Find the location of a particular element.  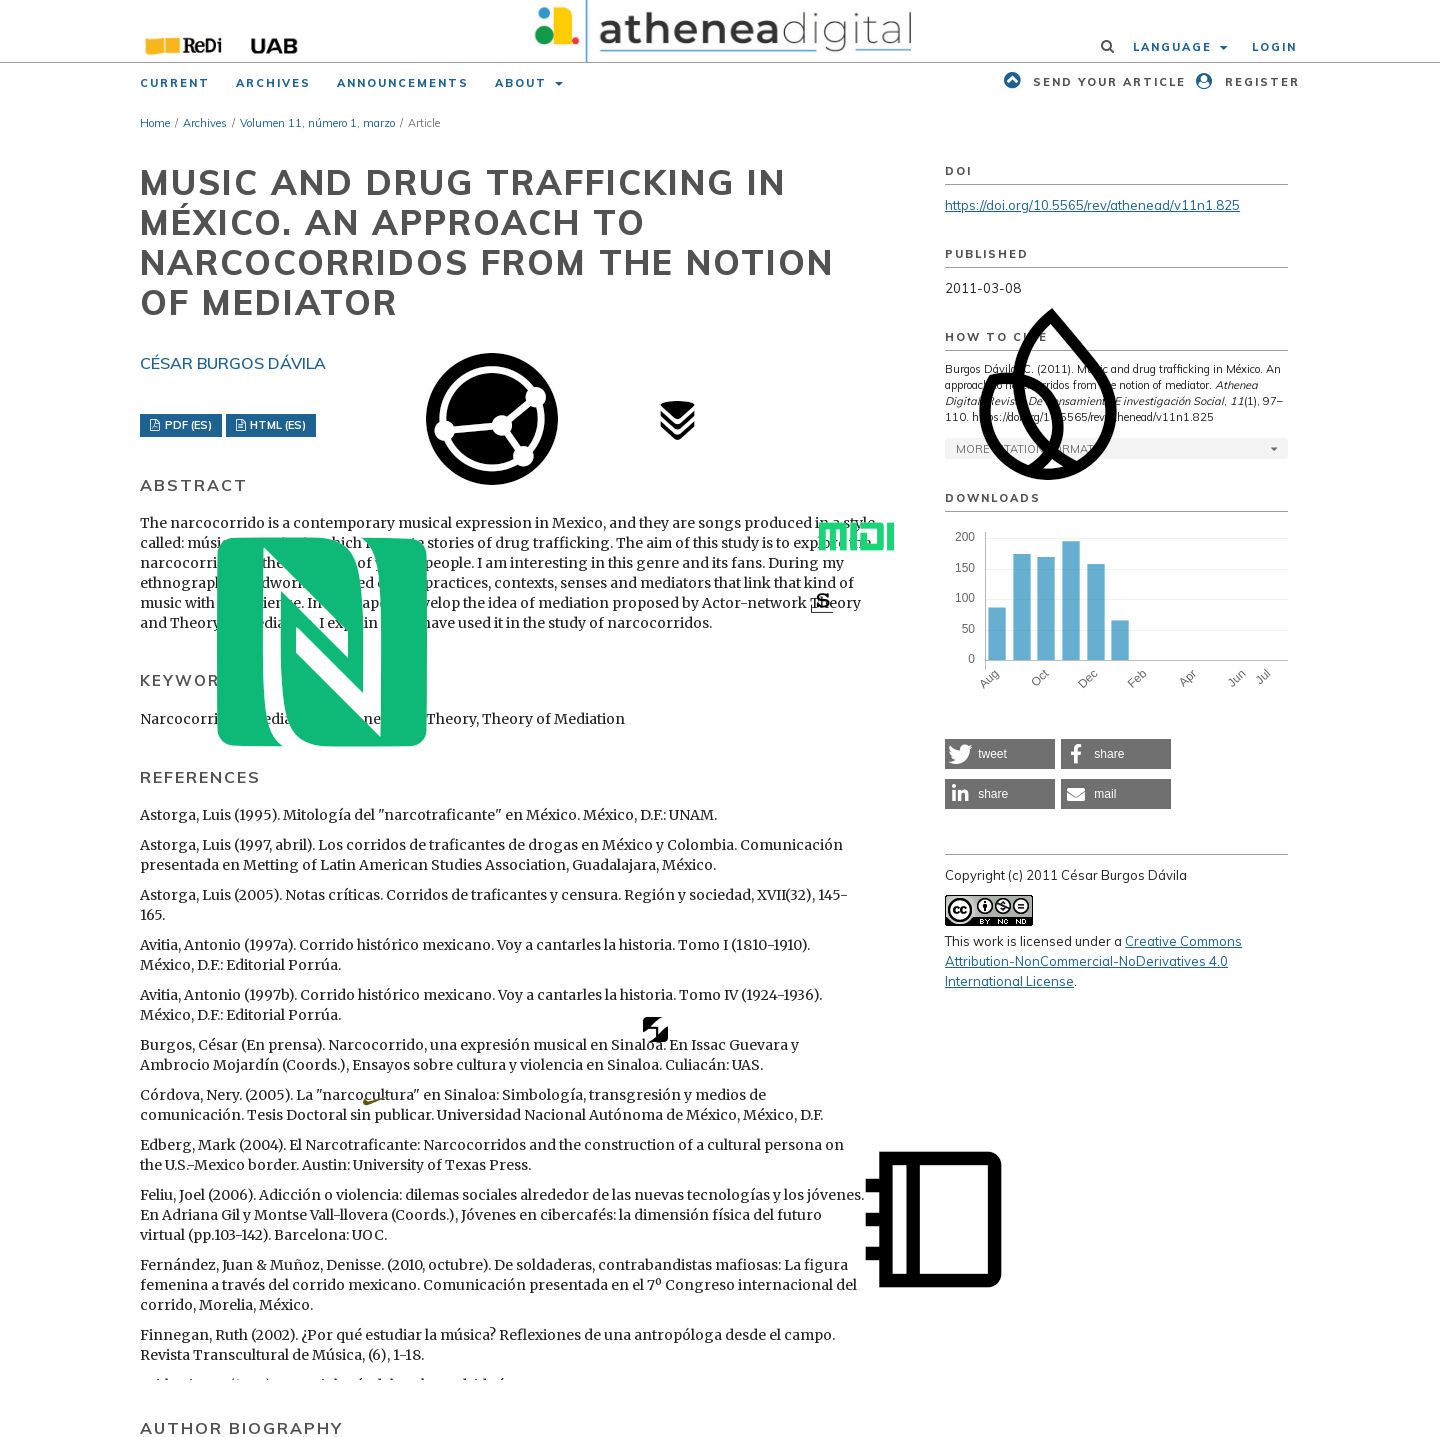

VictoriaMetrics logo is located at coordinates (677, 420).